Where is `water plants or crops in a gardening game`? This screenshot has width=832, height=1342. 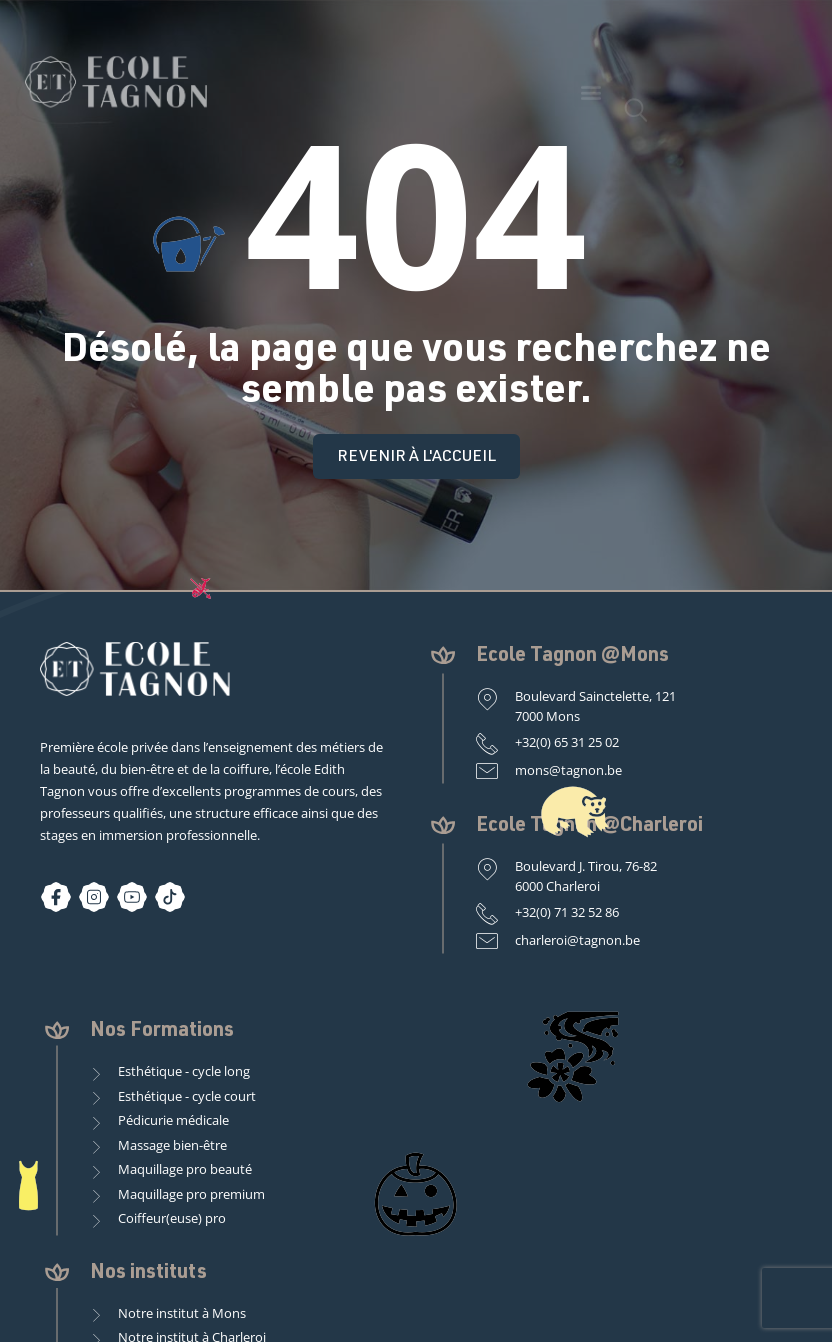
water plants or crops in a gardening game is located at coordinates (189, 244).